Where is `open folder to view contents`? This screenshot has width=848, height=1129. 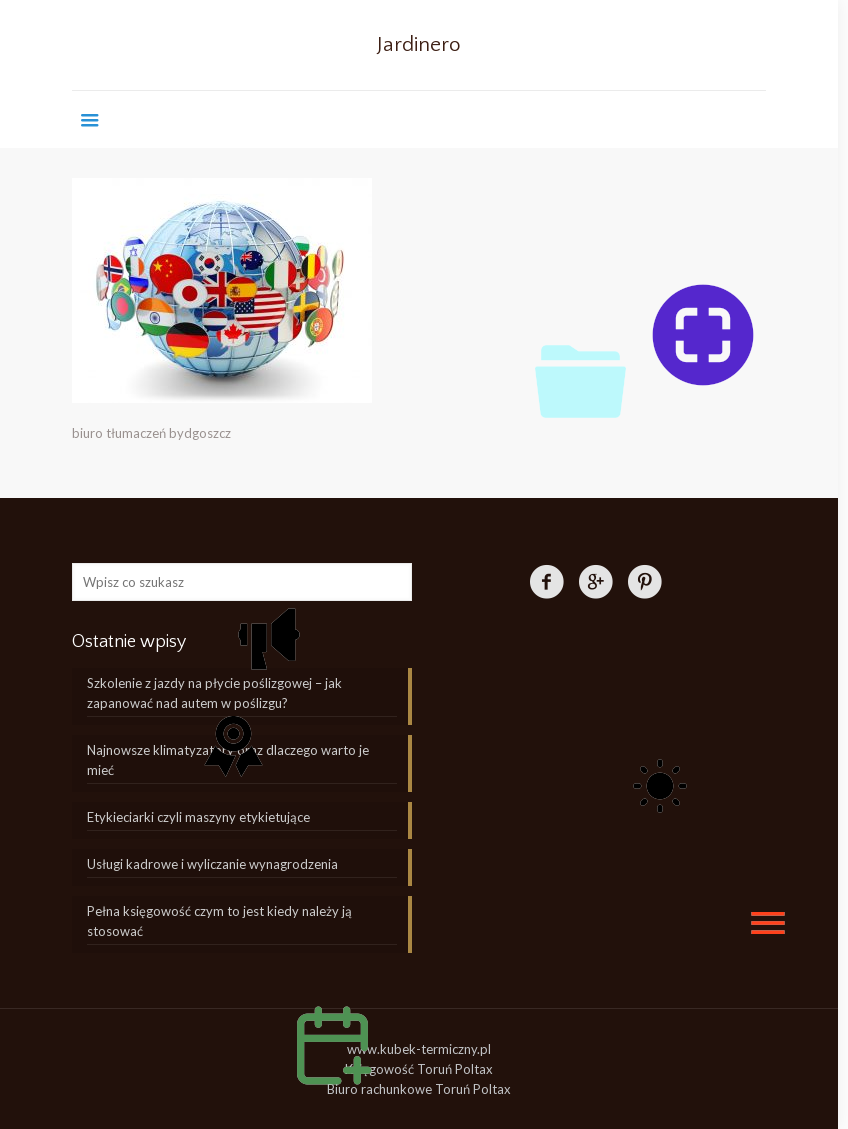 open folder to view contents is located at coordinates (580, 381).